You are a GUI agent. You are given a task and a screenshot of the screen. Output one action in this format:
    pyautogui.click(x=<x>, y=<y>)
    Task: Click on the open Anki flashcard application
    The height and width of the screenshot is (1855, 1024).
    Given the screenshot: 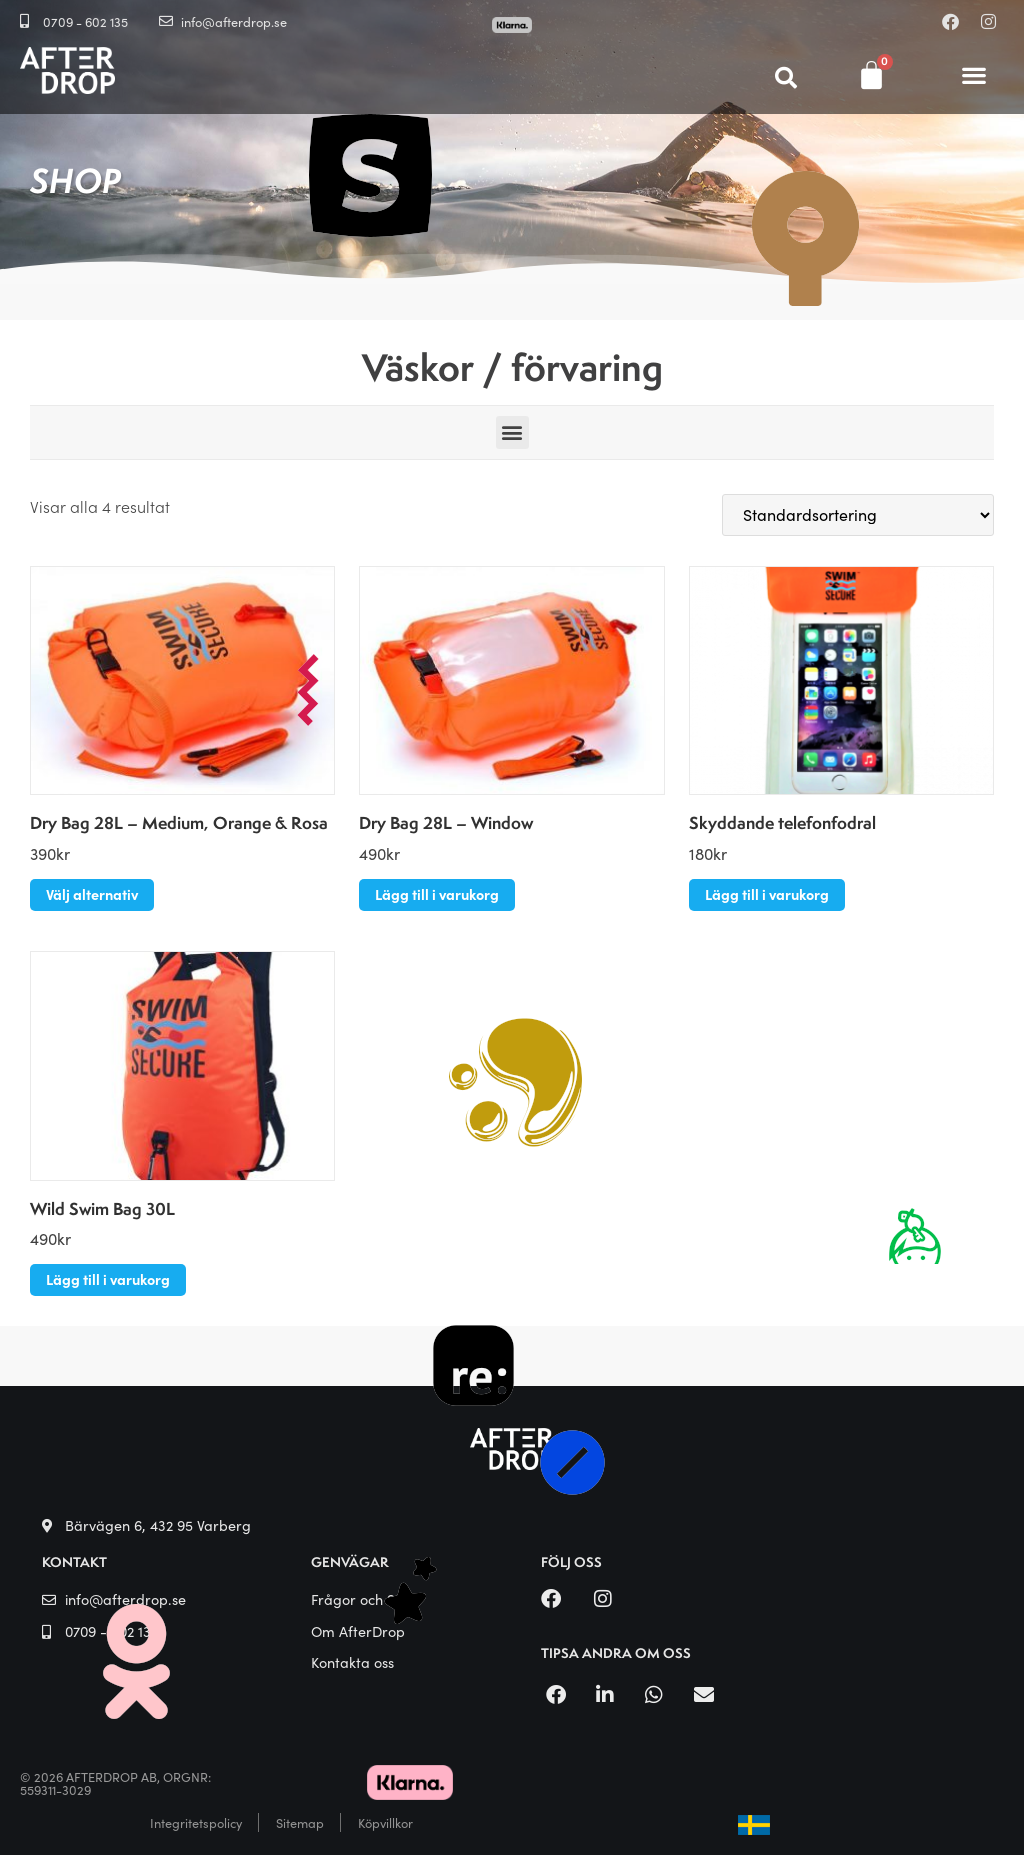 What is the action you would take?
    pyautogui.click(x=410, y=1590)
    